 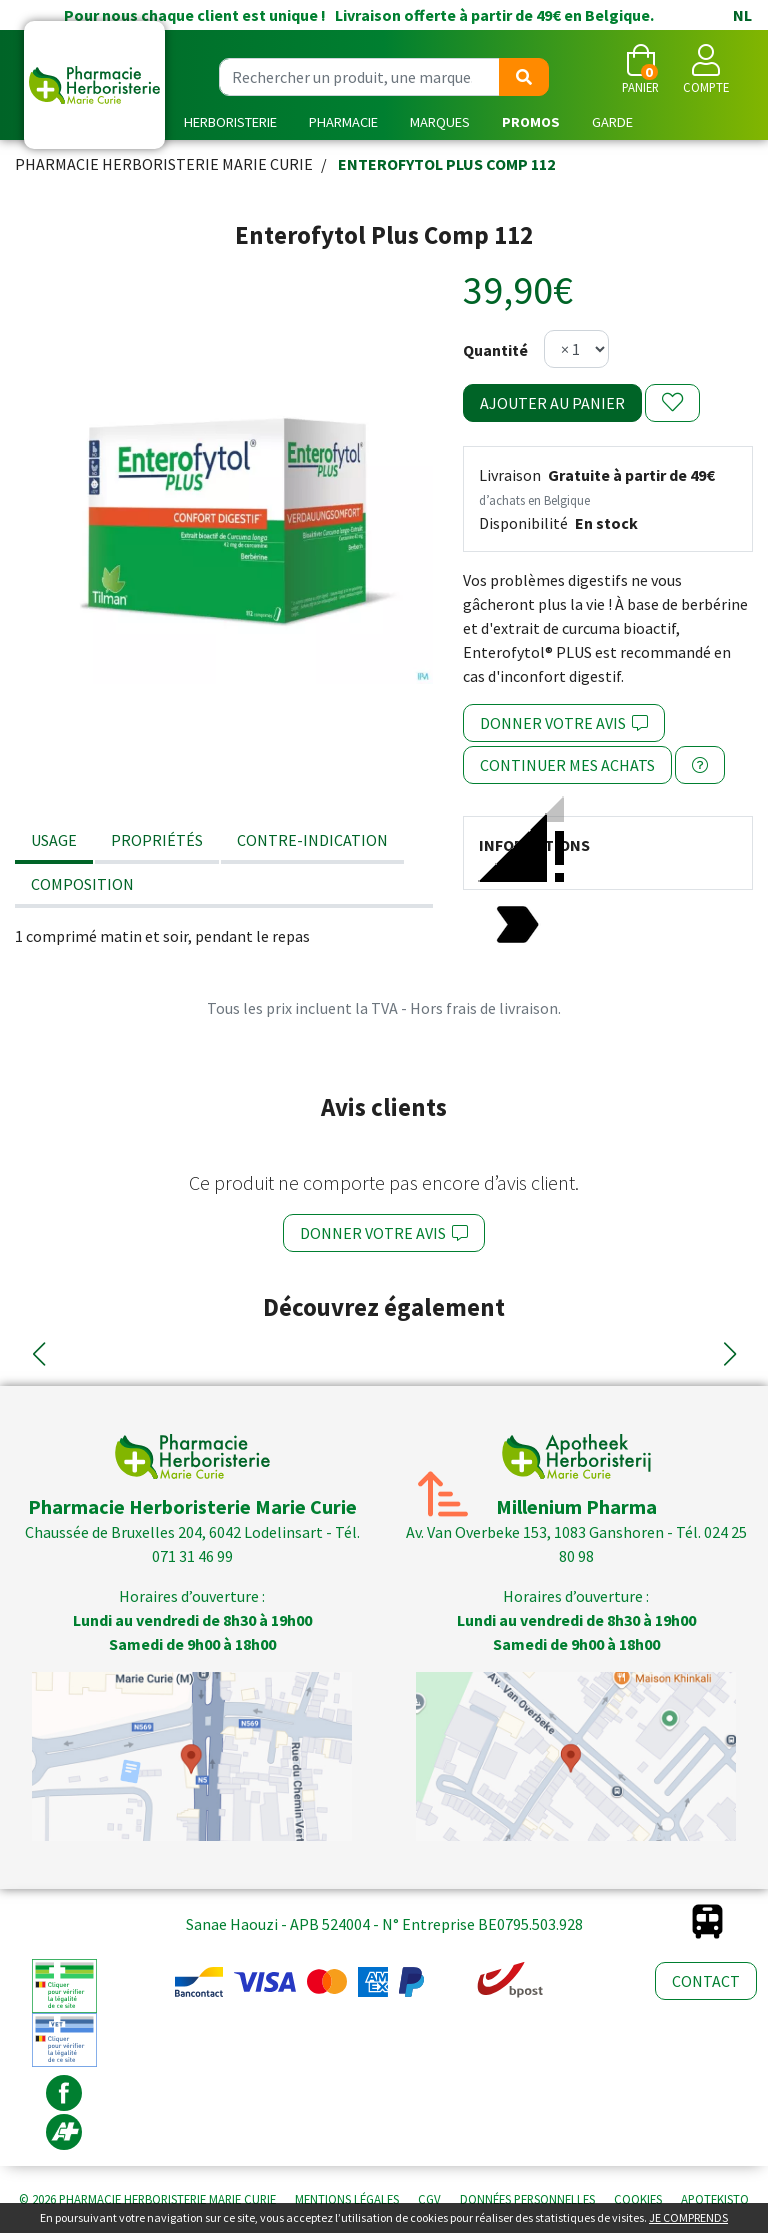 What do you see at coordinates (130, 1771) in the screenshot?
I see `view or access your resume/CV` at bounding box center [130, 1771].